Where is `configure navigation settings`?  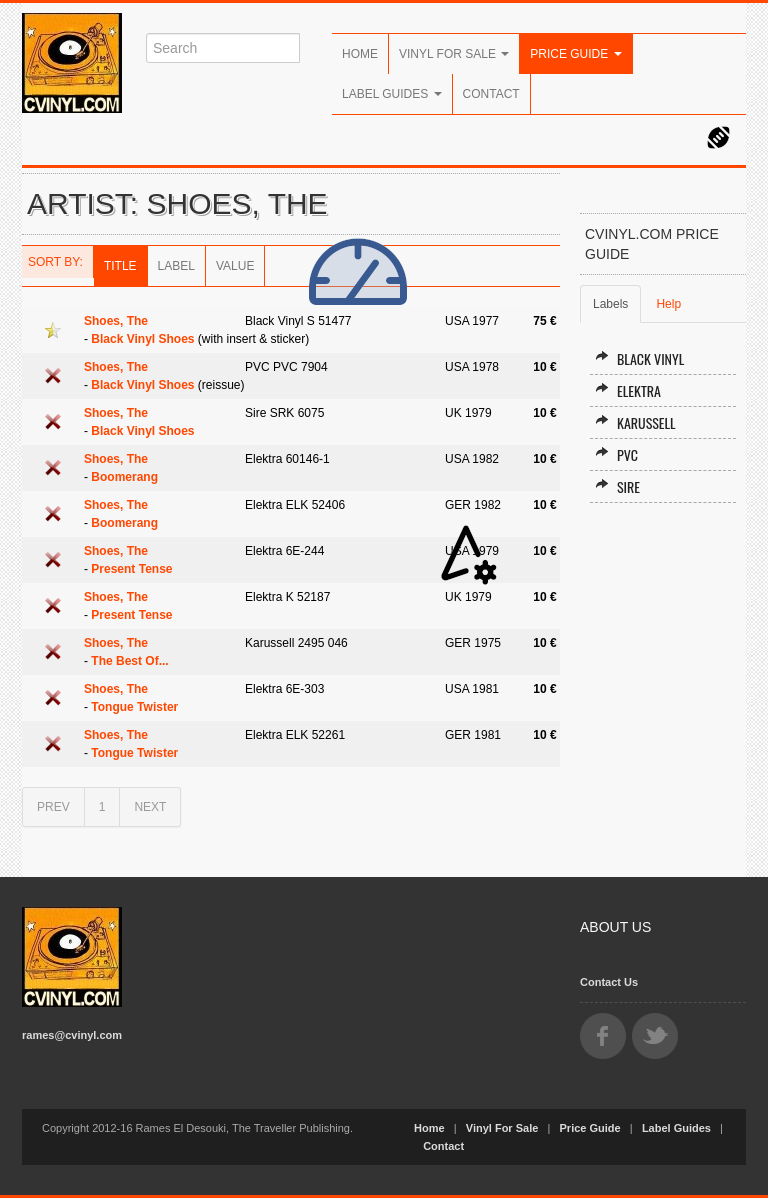 configure navigation settings is located at coordinates (466, 553).